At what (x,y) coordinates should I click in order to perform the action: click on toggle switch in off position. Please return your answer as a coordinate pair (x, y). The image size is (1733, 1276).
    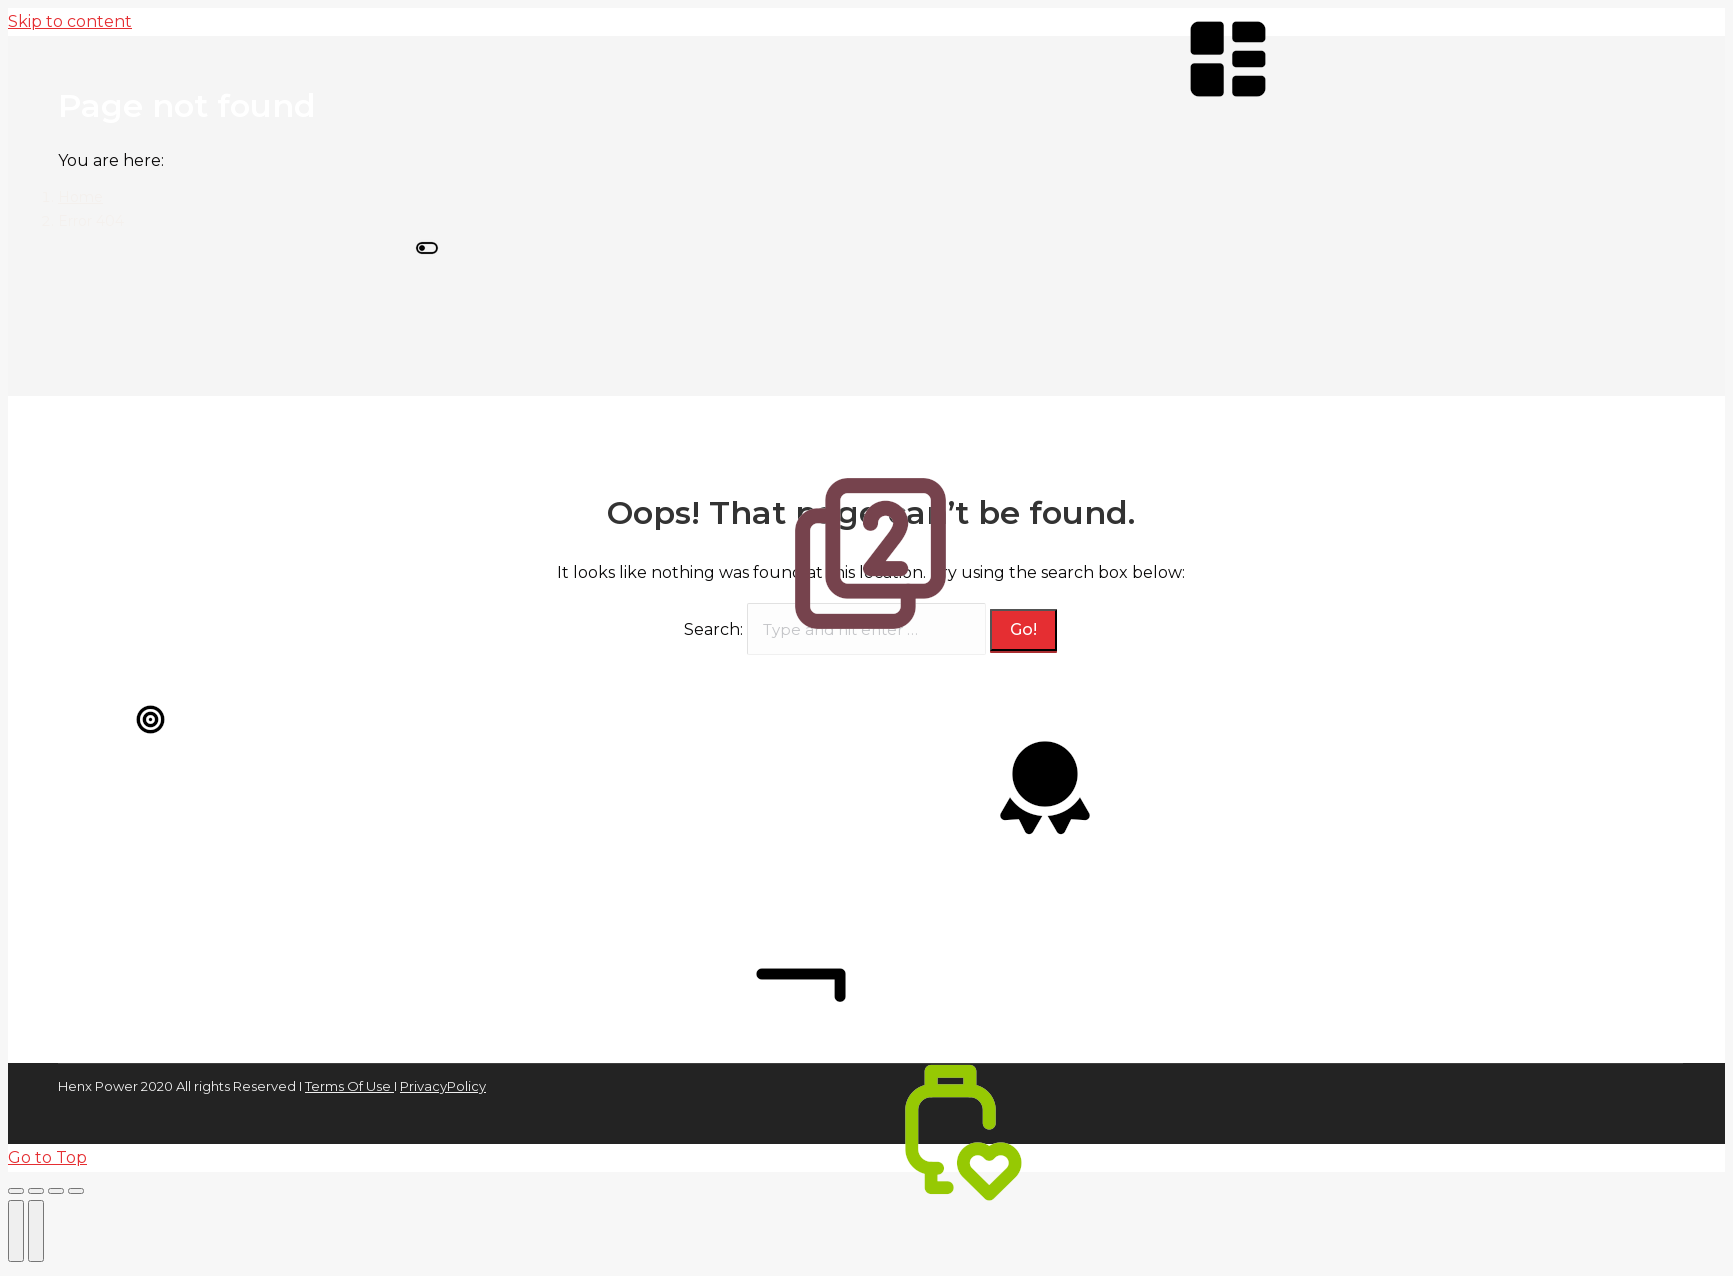
    Looking at the image, I should click on (427, 248).